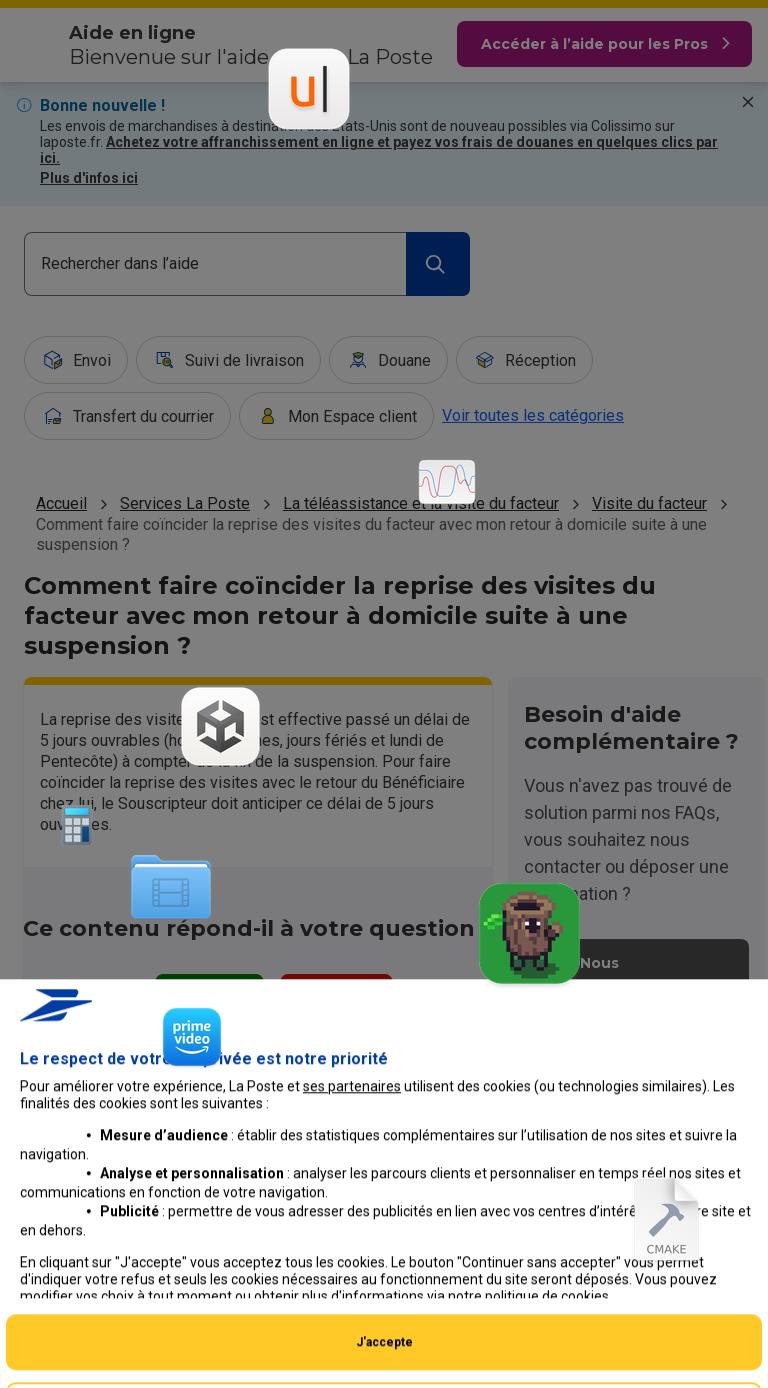 The height and width of the screenshot is (1388, 768). What do you see at coordinates (171, 887) in the screenshot?
I see `open your movies folder` at bounding box center [171, 887].